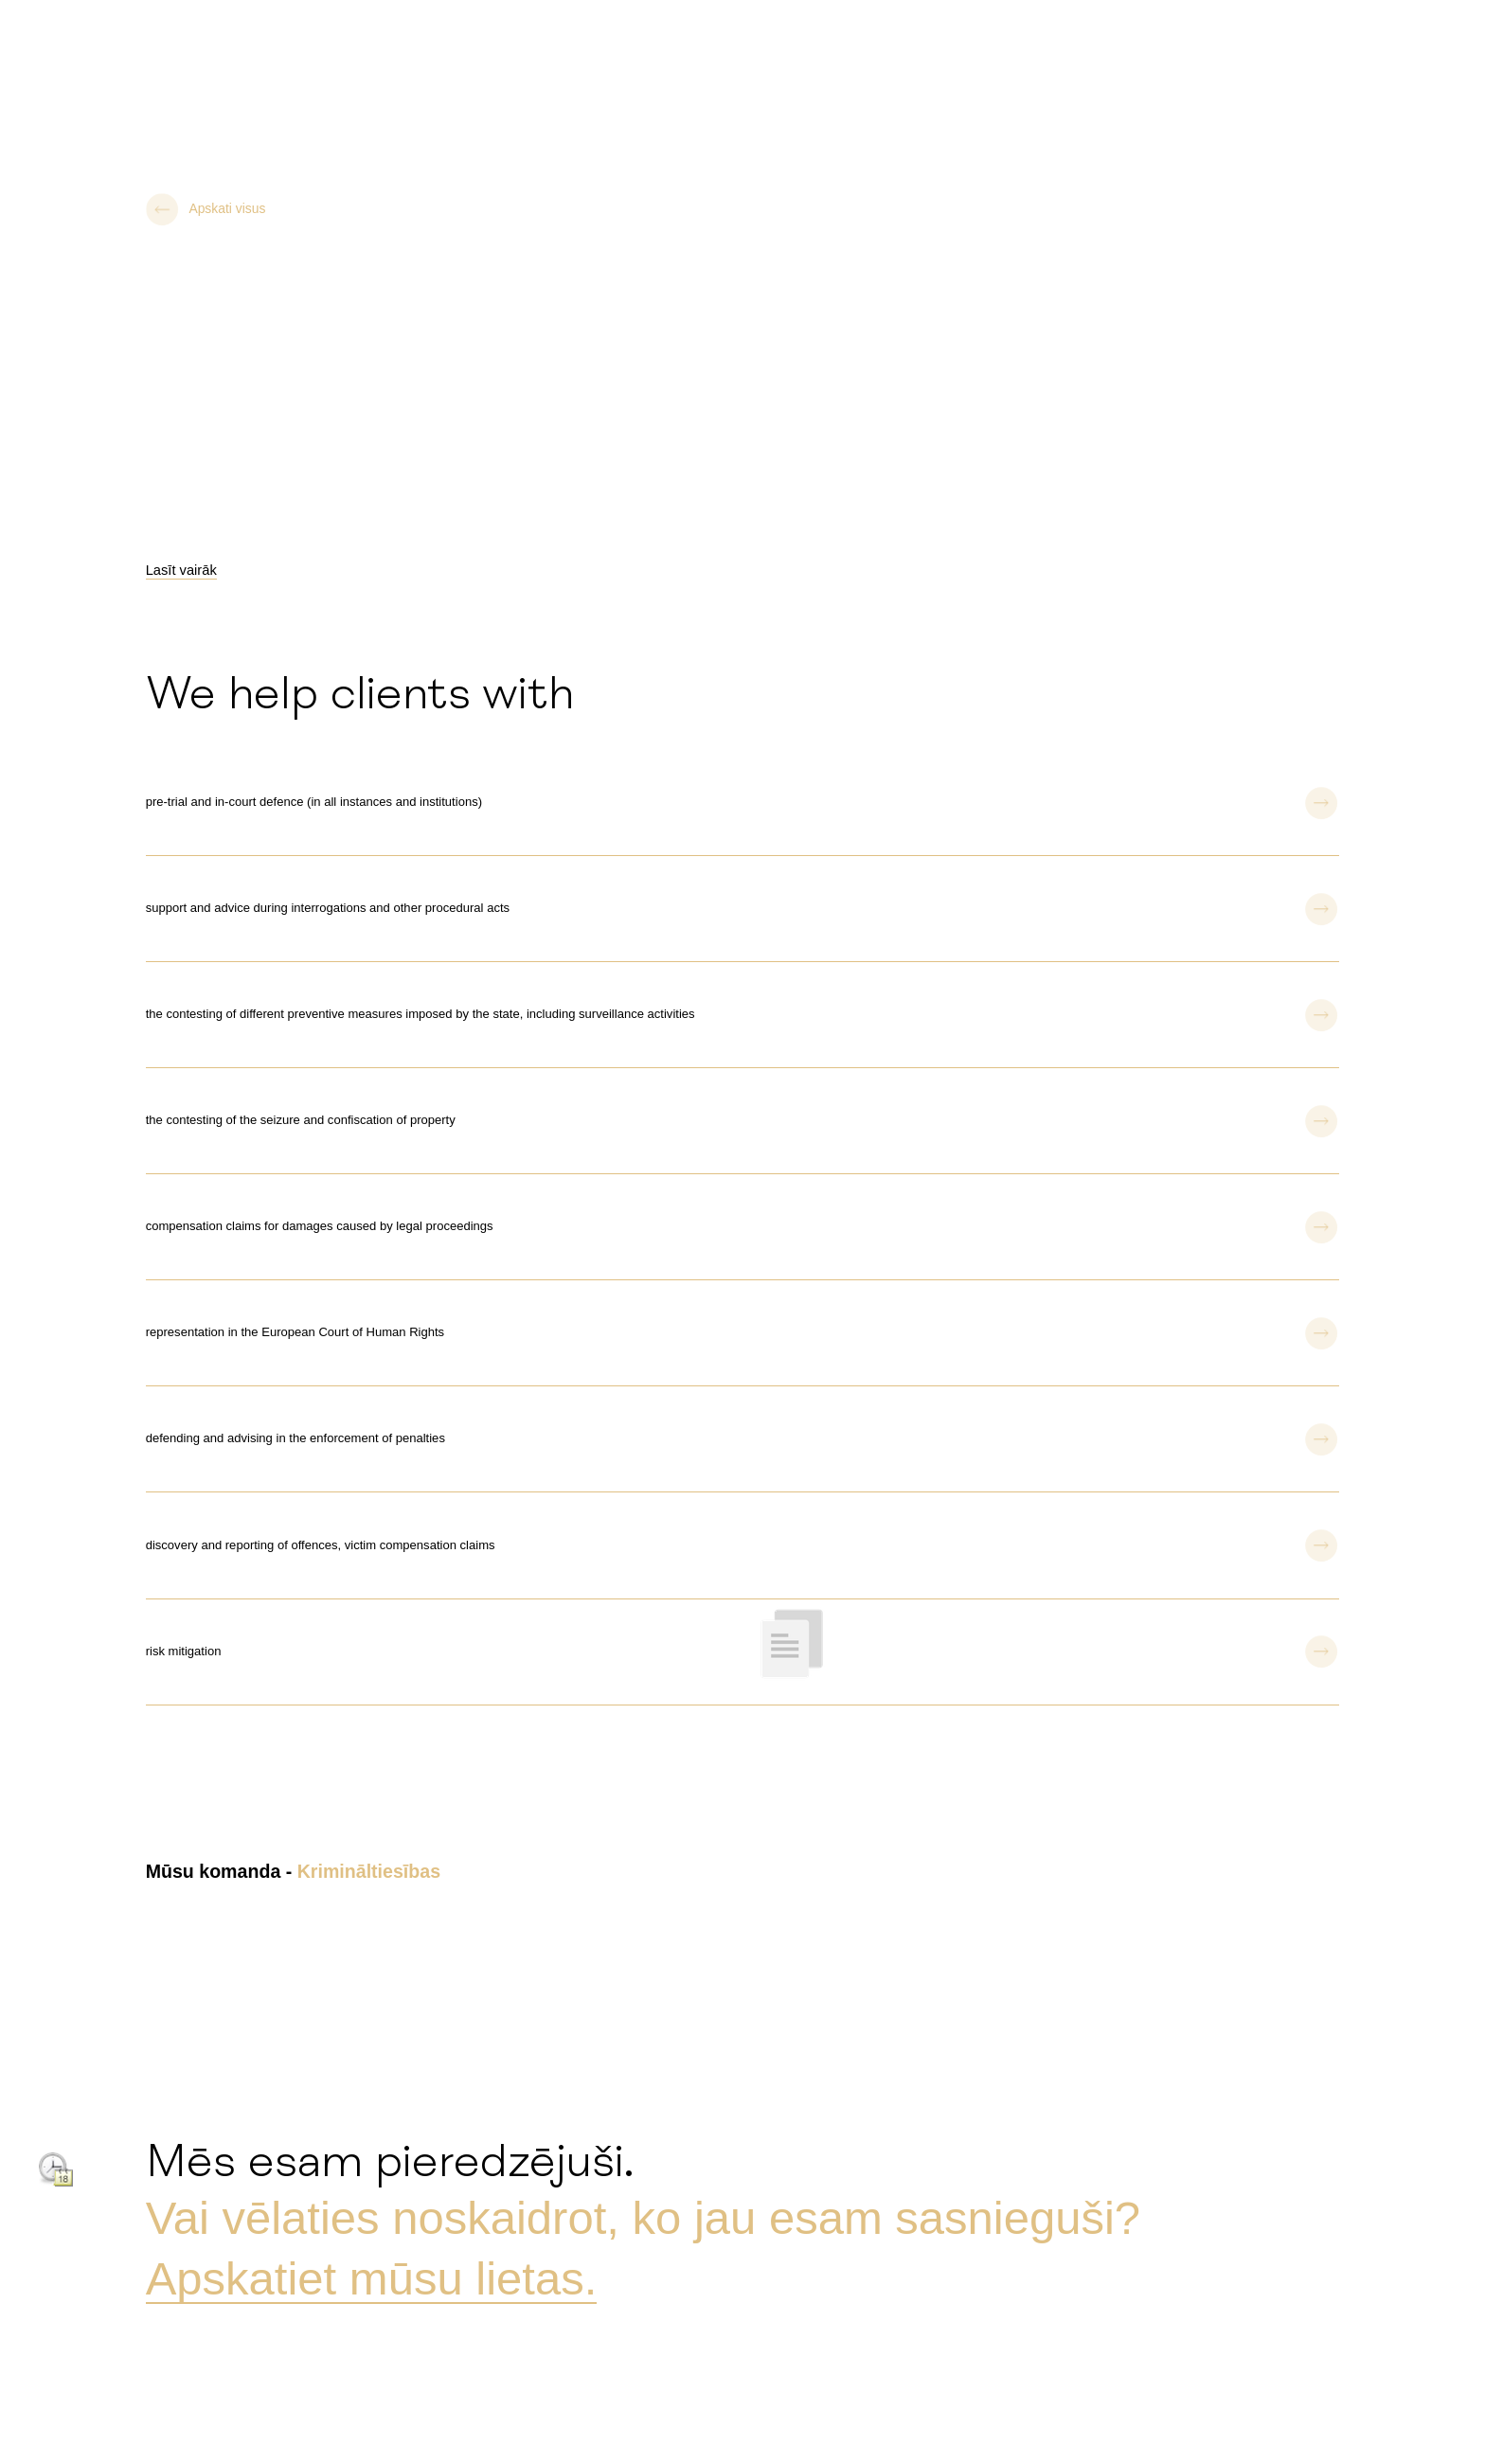 The image size is (1485, 2464). What do you see at coordinates (792, 1644) in the screenshot?
I see `indicates a folder contains documents` at bounding box center [792, 1644].